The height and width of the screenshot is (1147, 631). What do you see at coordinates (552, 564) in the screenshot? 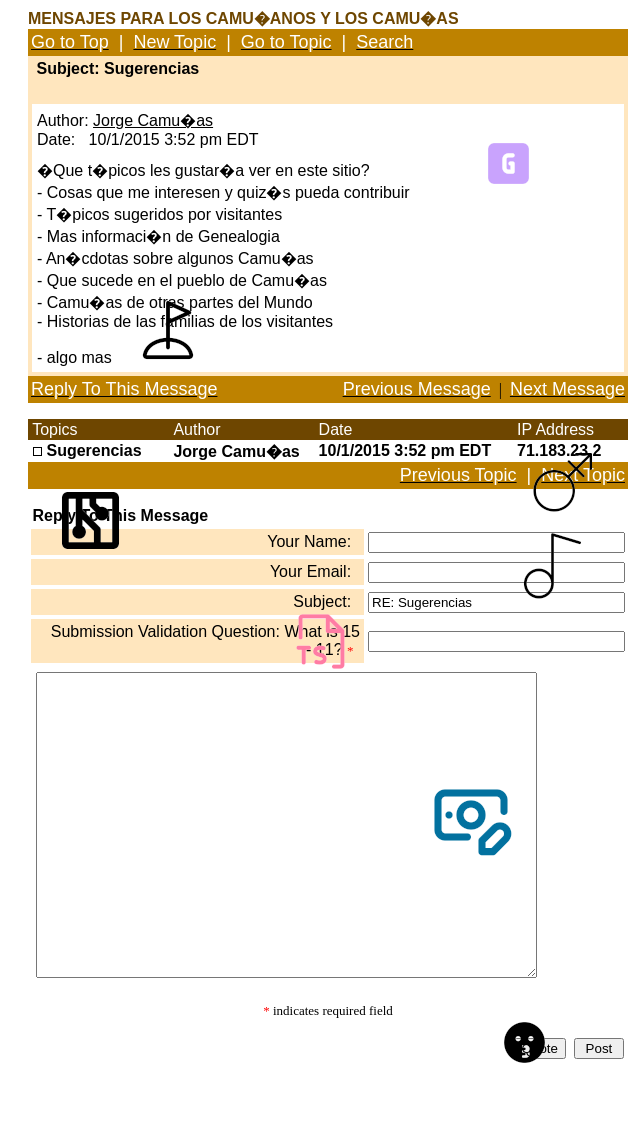
I see `access music or audio player` at bounding box center [552, 564].